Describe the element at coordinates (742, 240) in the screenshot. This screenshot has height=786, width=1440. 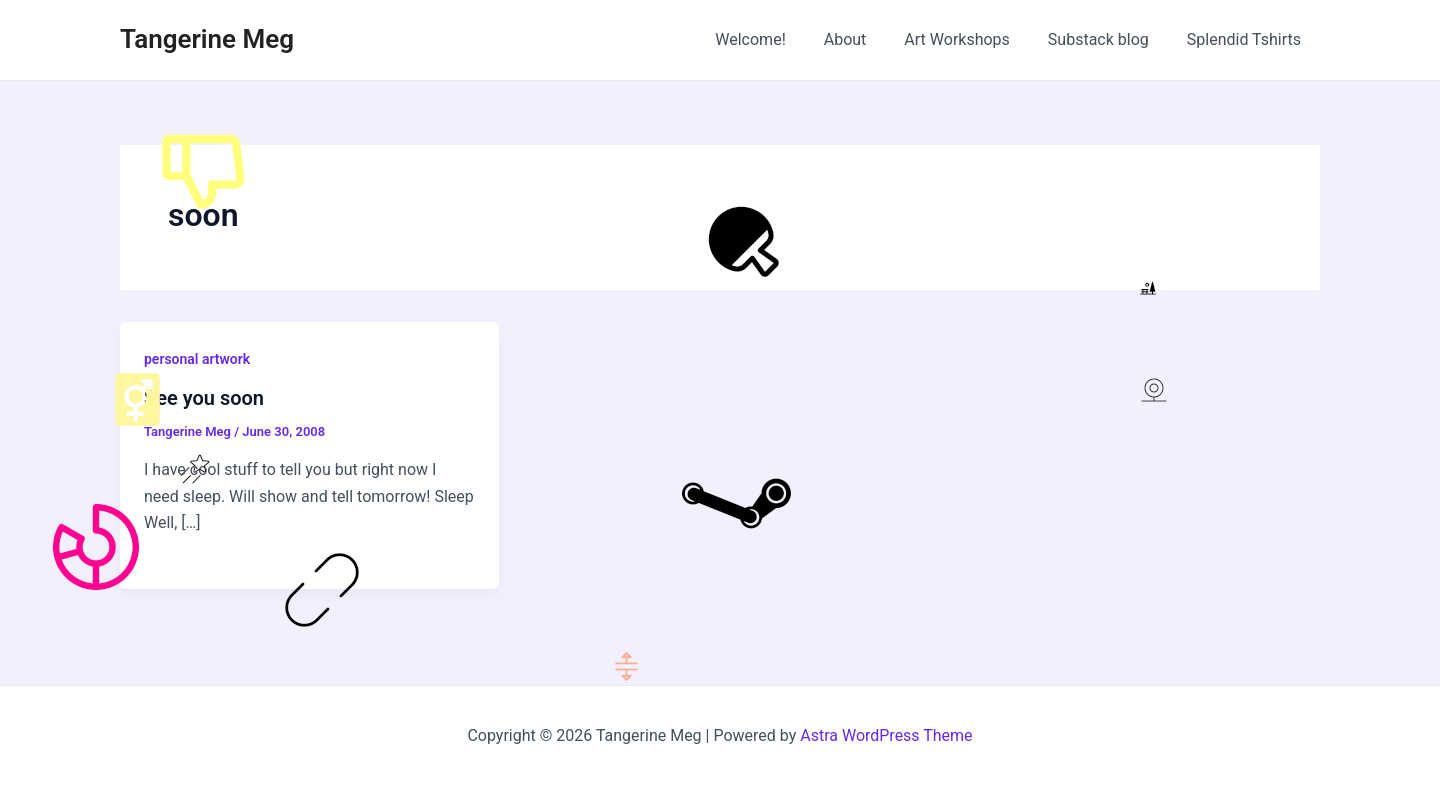
I see `access ping pong or table tennis game` at that location.